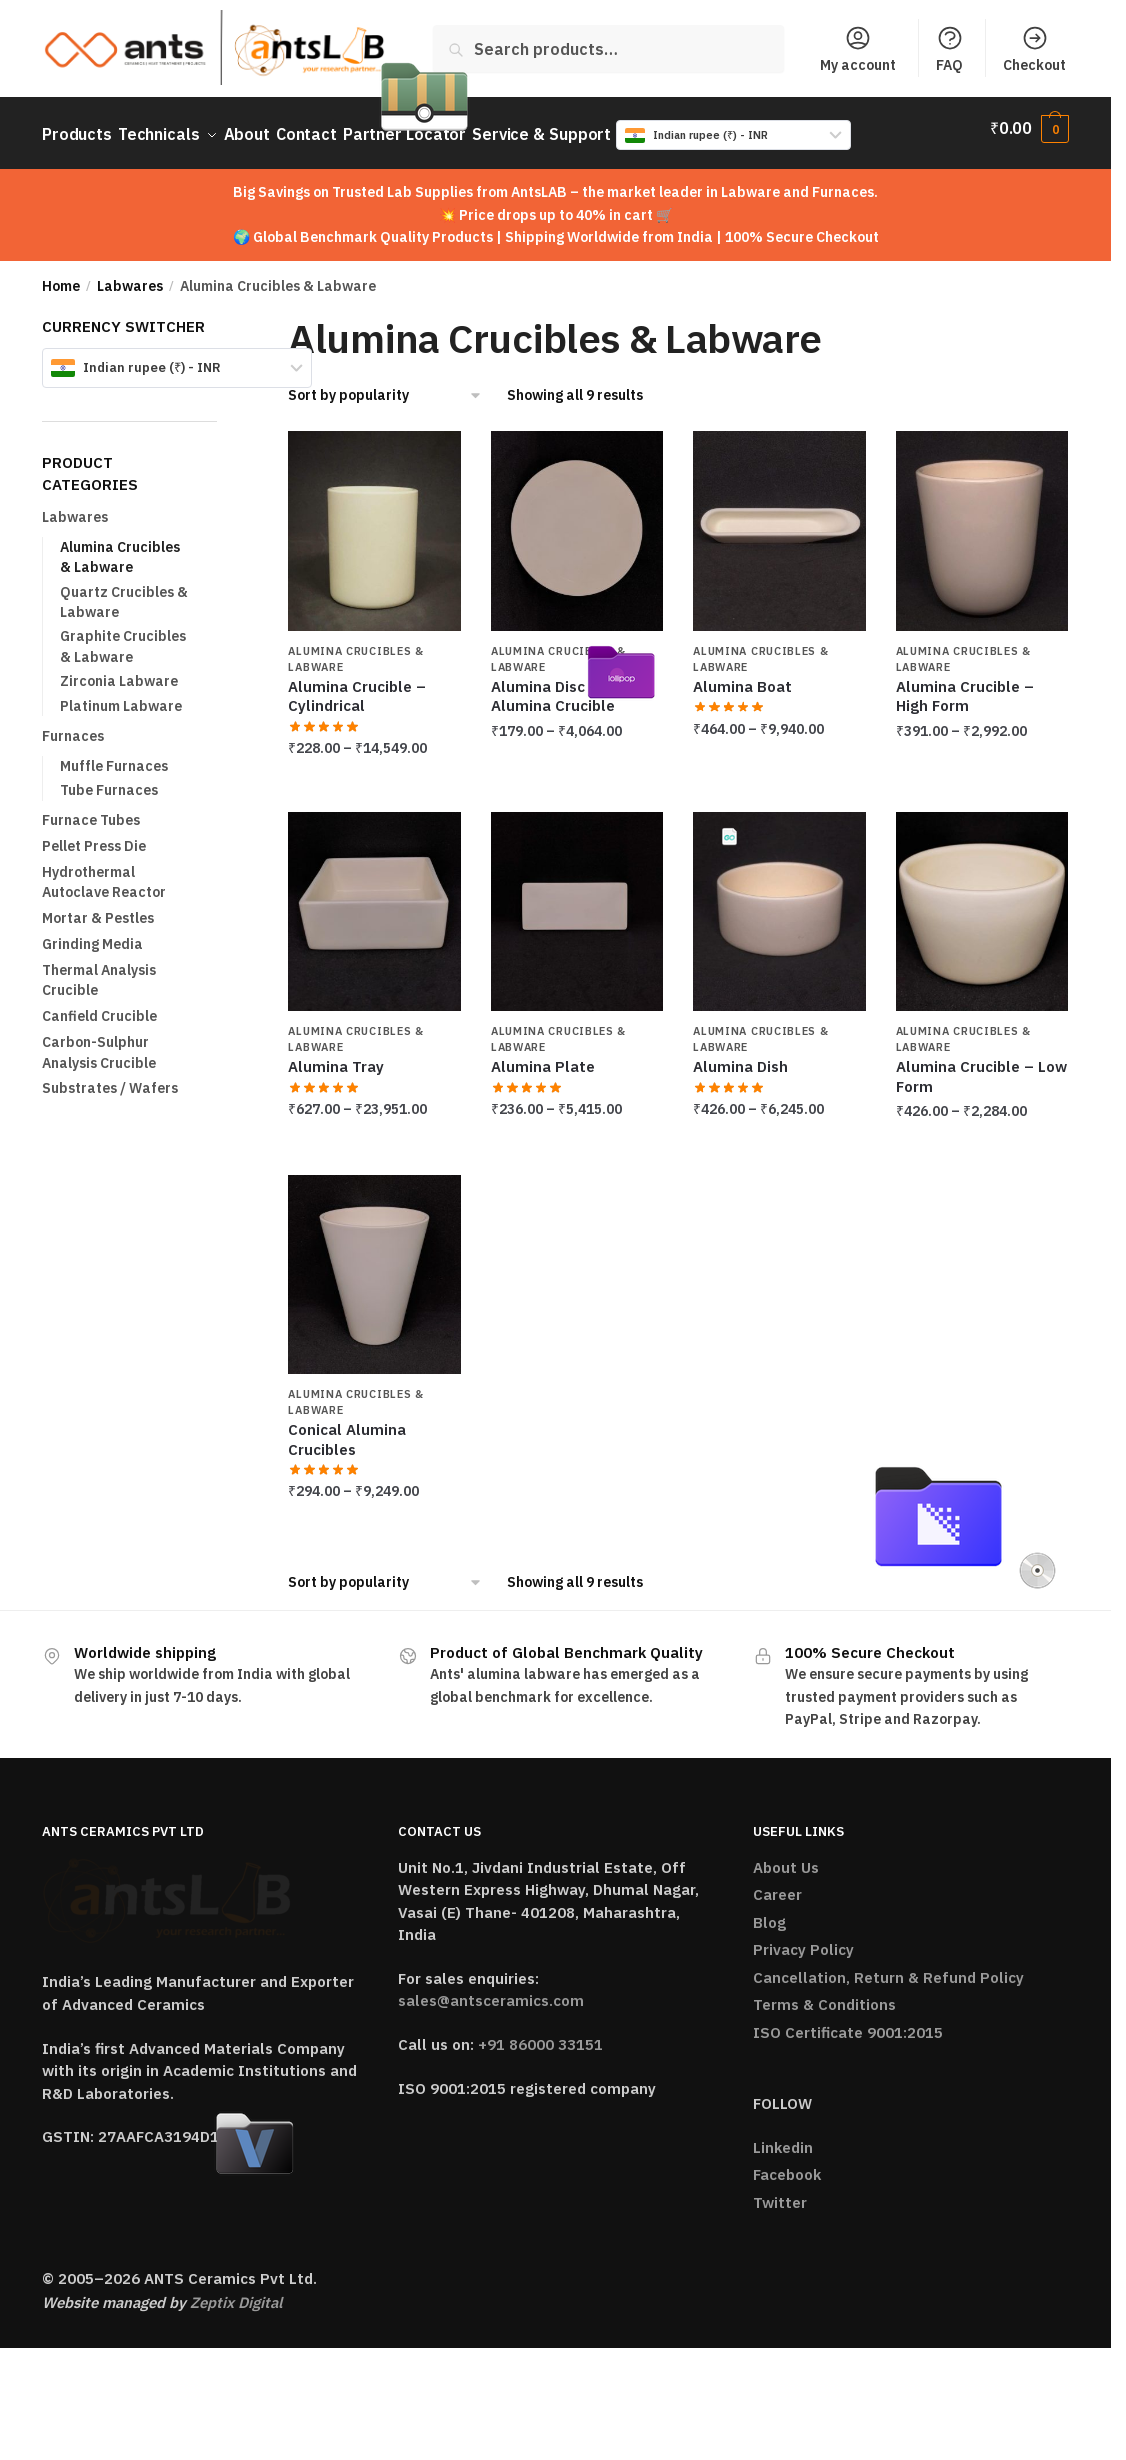 Image resolution: width=1126 pixels, height=2460 pixels. I want to click on open android lollipop system folder, so click(621, 674).